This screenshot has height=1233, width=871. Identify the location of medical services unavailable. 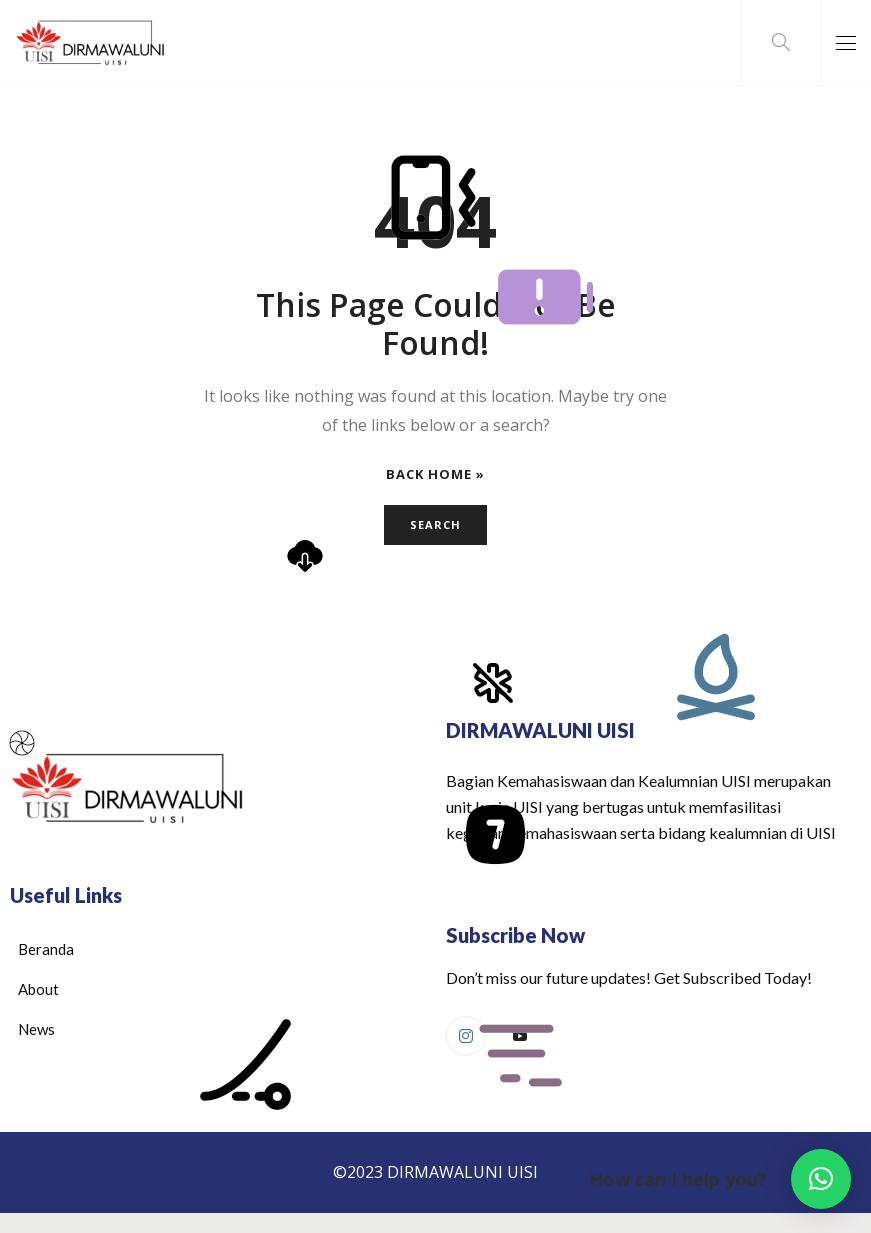
(493, 683).